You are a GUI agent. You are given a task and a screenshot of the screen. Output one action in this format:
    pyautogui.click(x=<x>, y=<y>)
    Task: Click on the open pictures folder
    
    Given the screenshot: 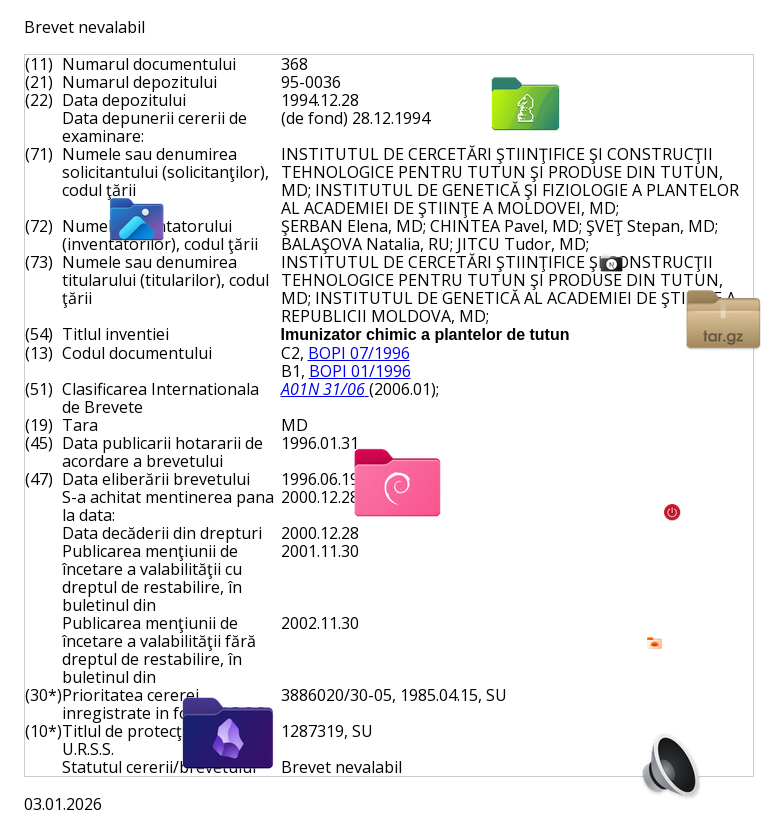 What is the action you would take?
    pyautogui.click(x=136, y=220)
    